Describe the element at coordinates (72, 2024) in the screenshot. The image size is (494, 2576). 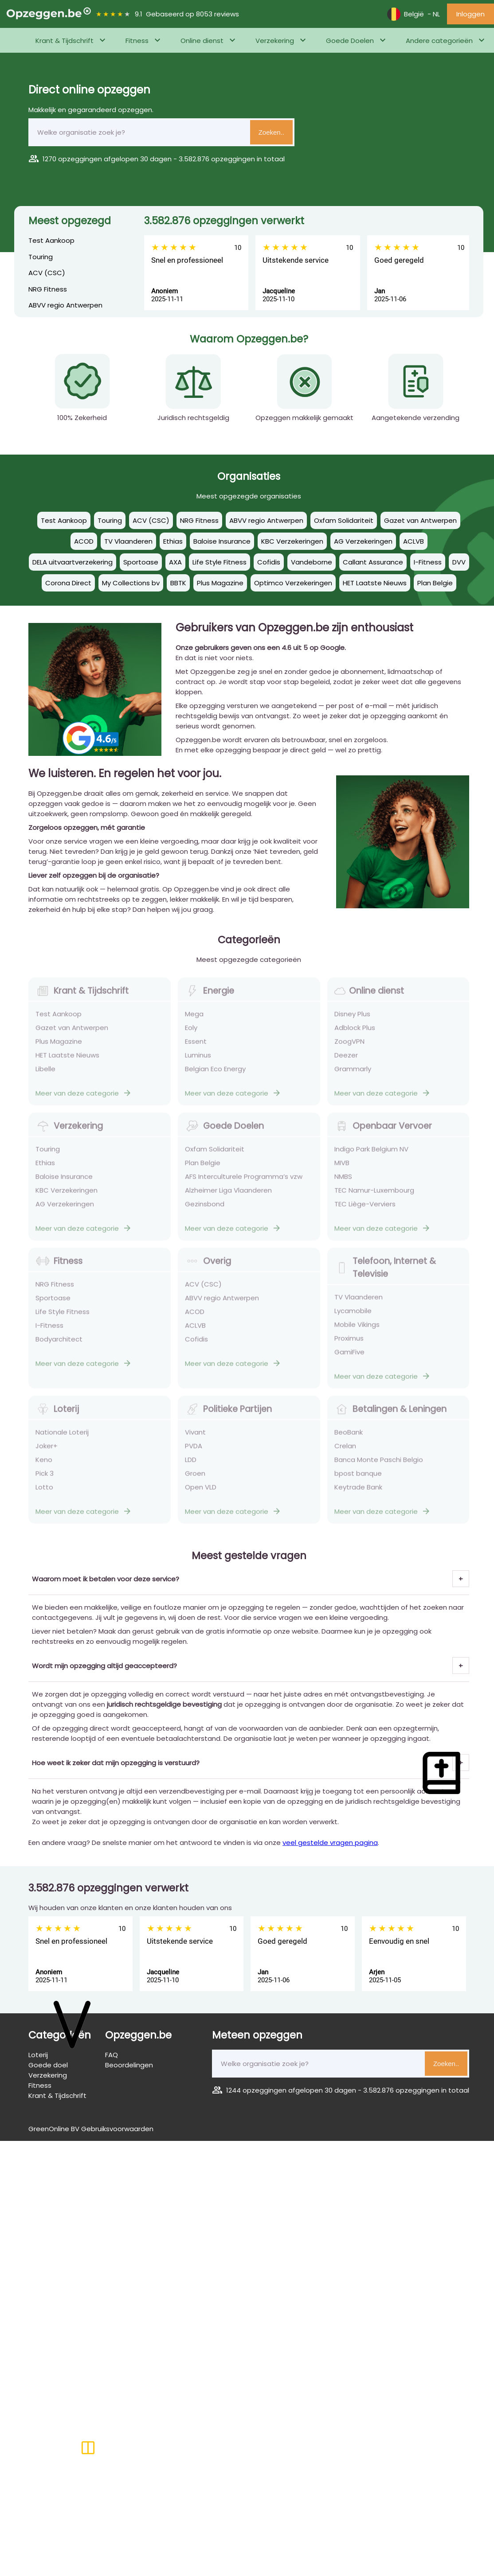
I see `indicates items starting with the letter V` at that location.